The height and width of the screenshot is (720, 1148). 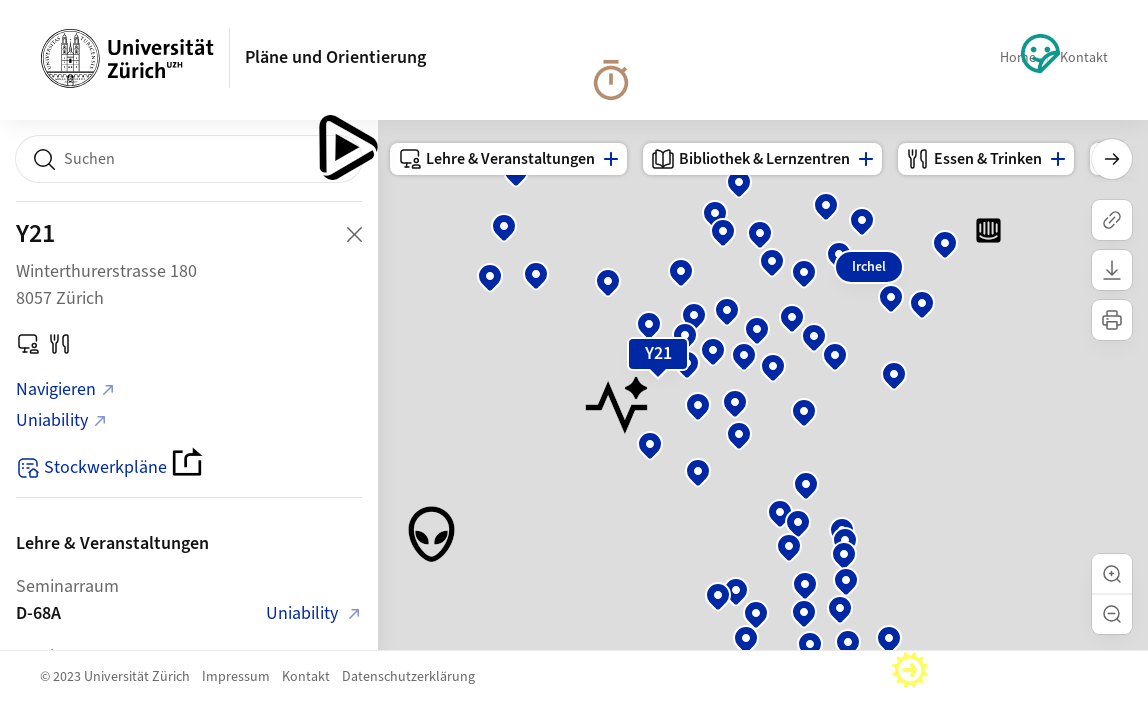 What do you see at coordinates (616, 407) in the screenshot?
I see `access AI-powered health monitoring` at bounding box center [616, 407].